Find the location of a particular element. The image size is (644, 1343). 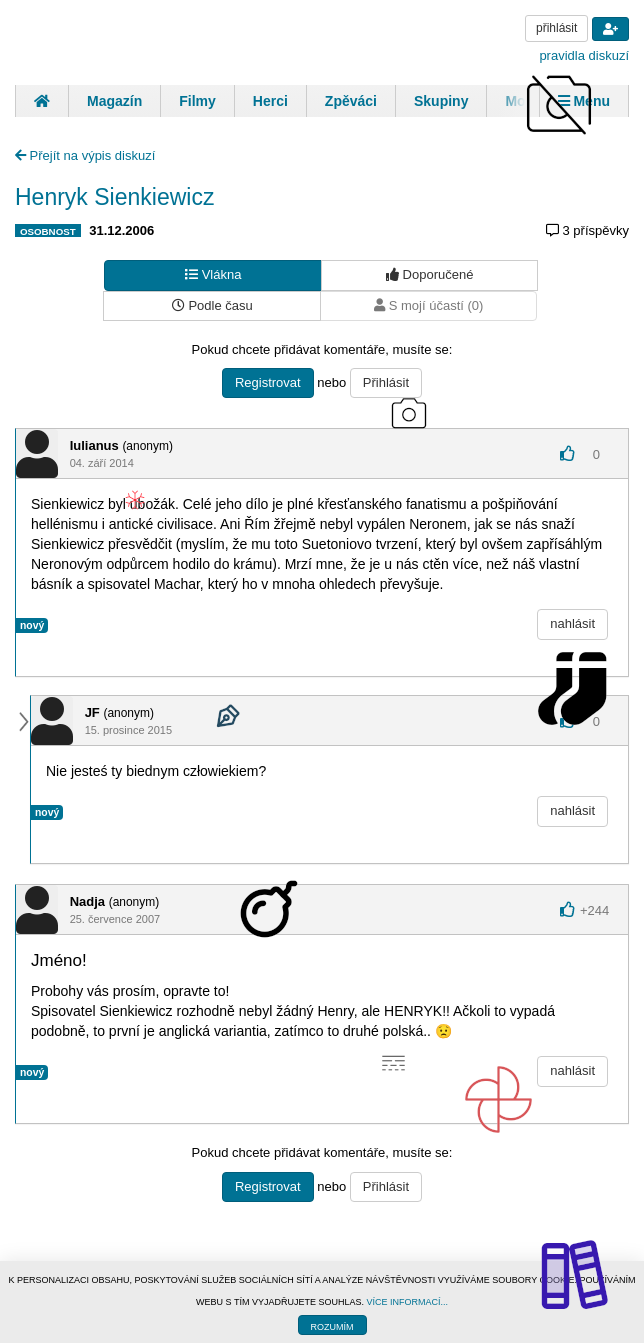

browse socks or hosiery products is located at coordinates (574, 688).